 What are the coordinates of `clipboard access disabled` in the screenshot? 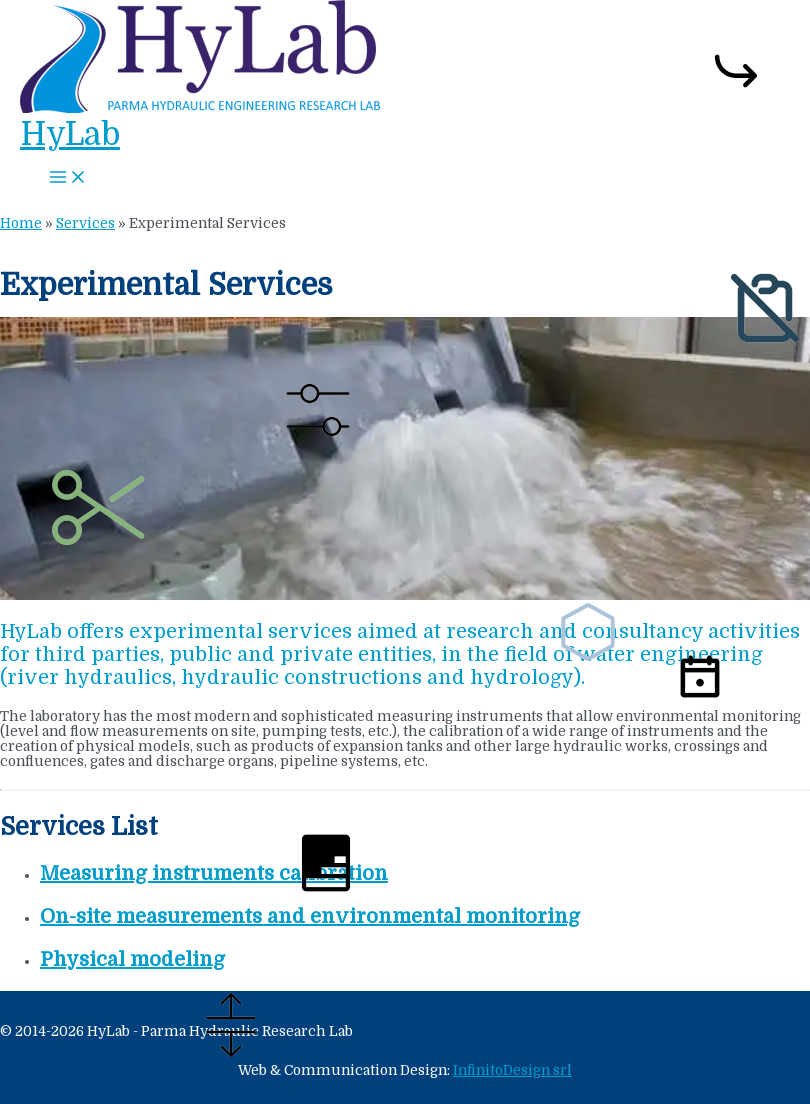 It's located at (765, 308).